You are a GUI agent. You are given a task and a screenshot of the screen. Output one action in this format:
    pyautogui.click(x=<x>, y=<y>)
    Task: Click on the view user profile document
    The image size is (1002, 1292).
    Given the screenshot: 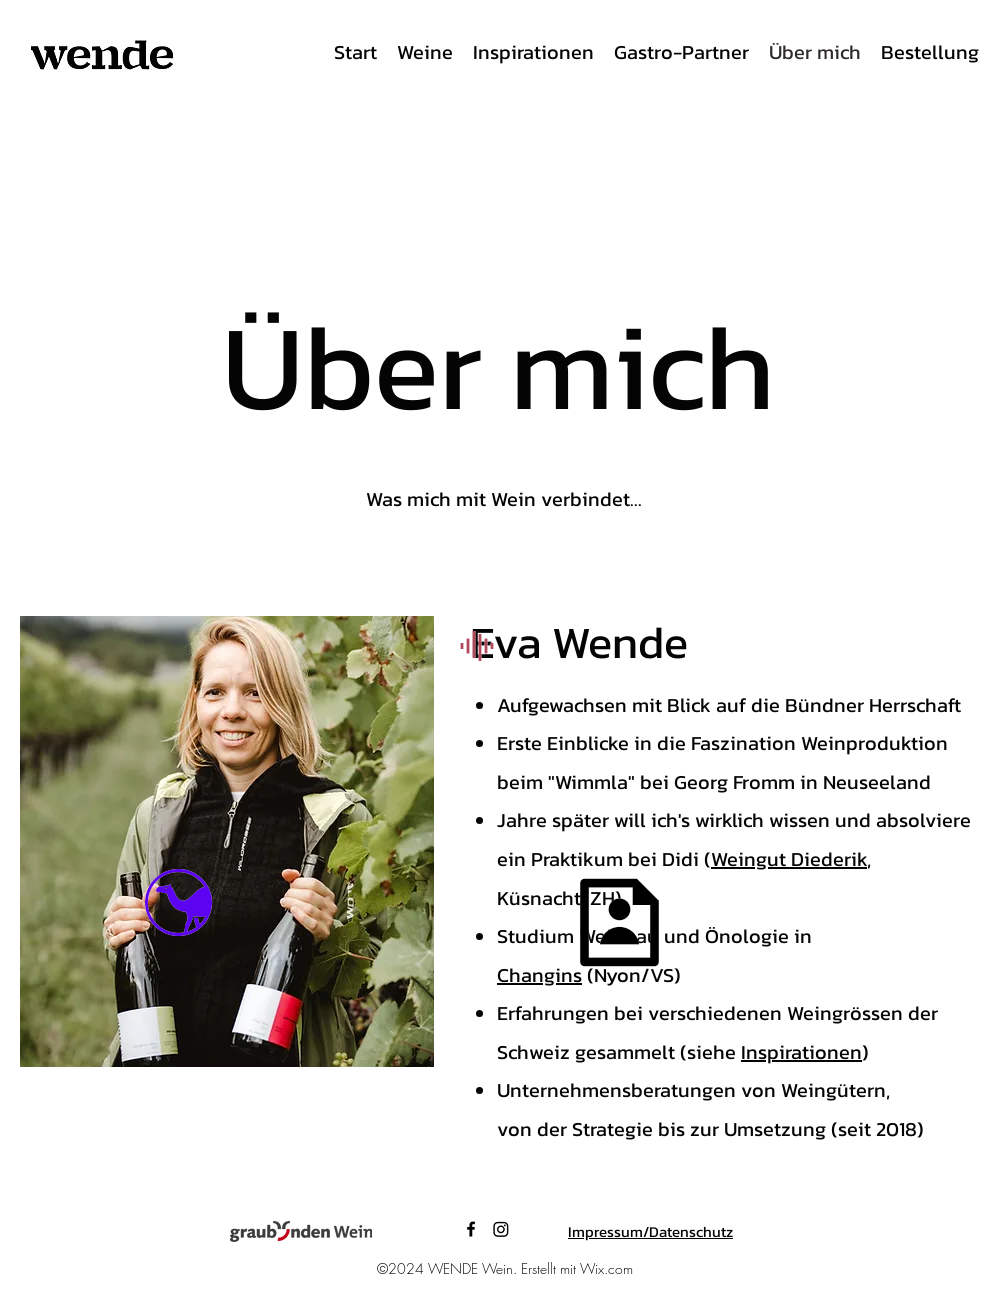 What is the action you would take?
    pyautogui.click(x=619, y=922)
    